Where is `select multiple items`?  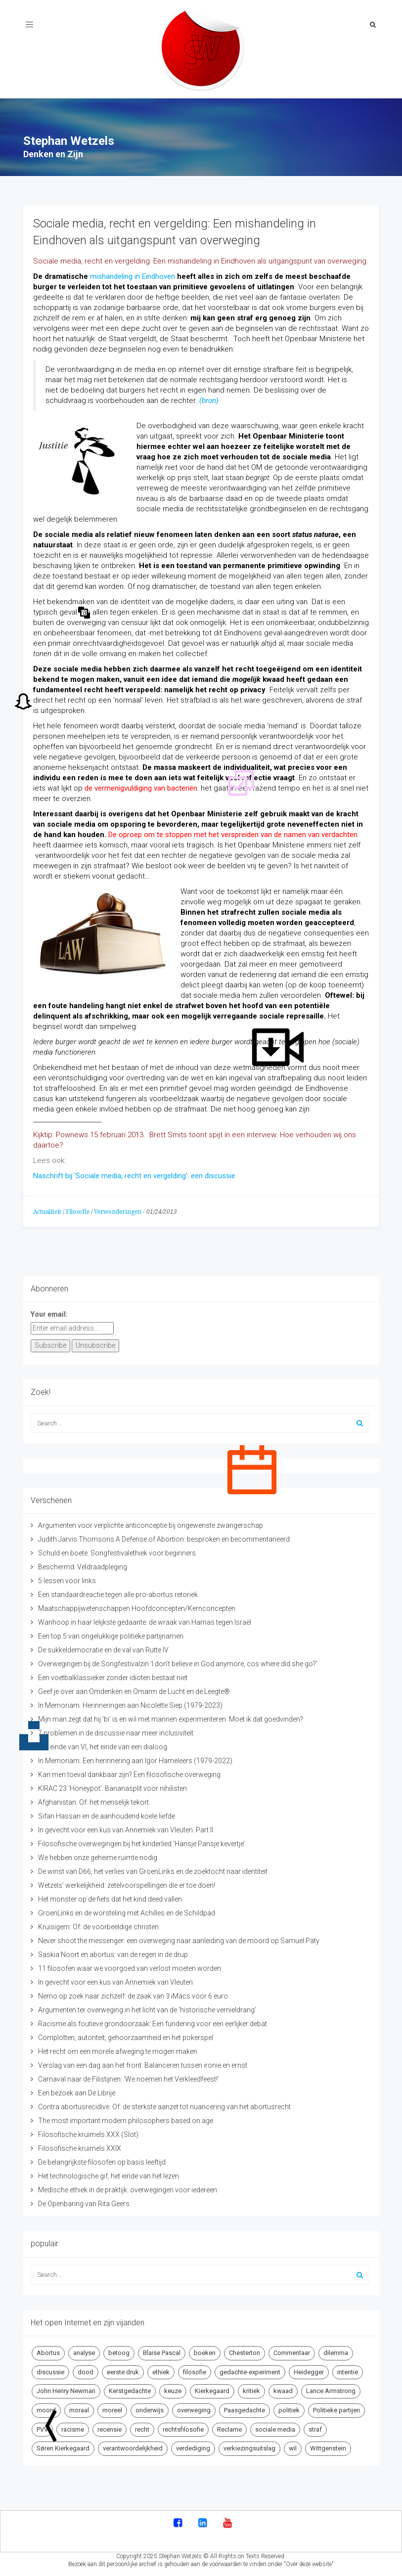
select multiple items is located at coordinates (241, 783).